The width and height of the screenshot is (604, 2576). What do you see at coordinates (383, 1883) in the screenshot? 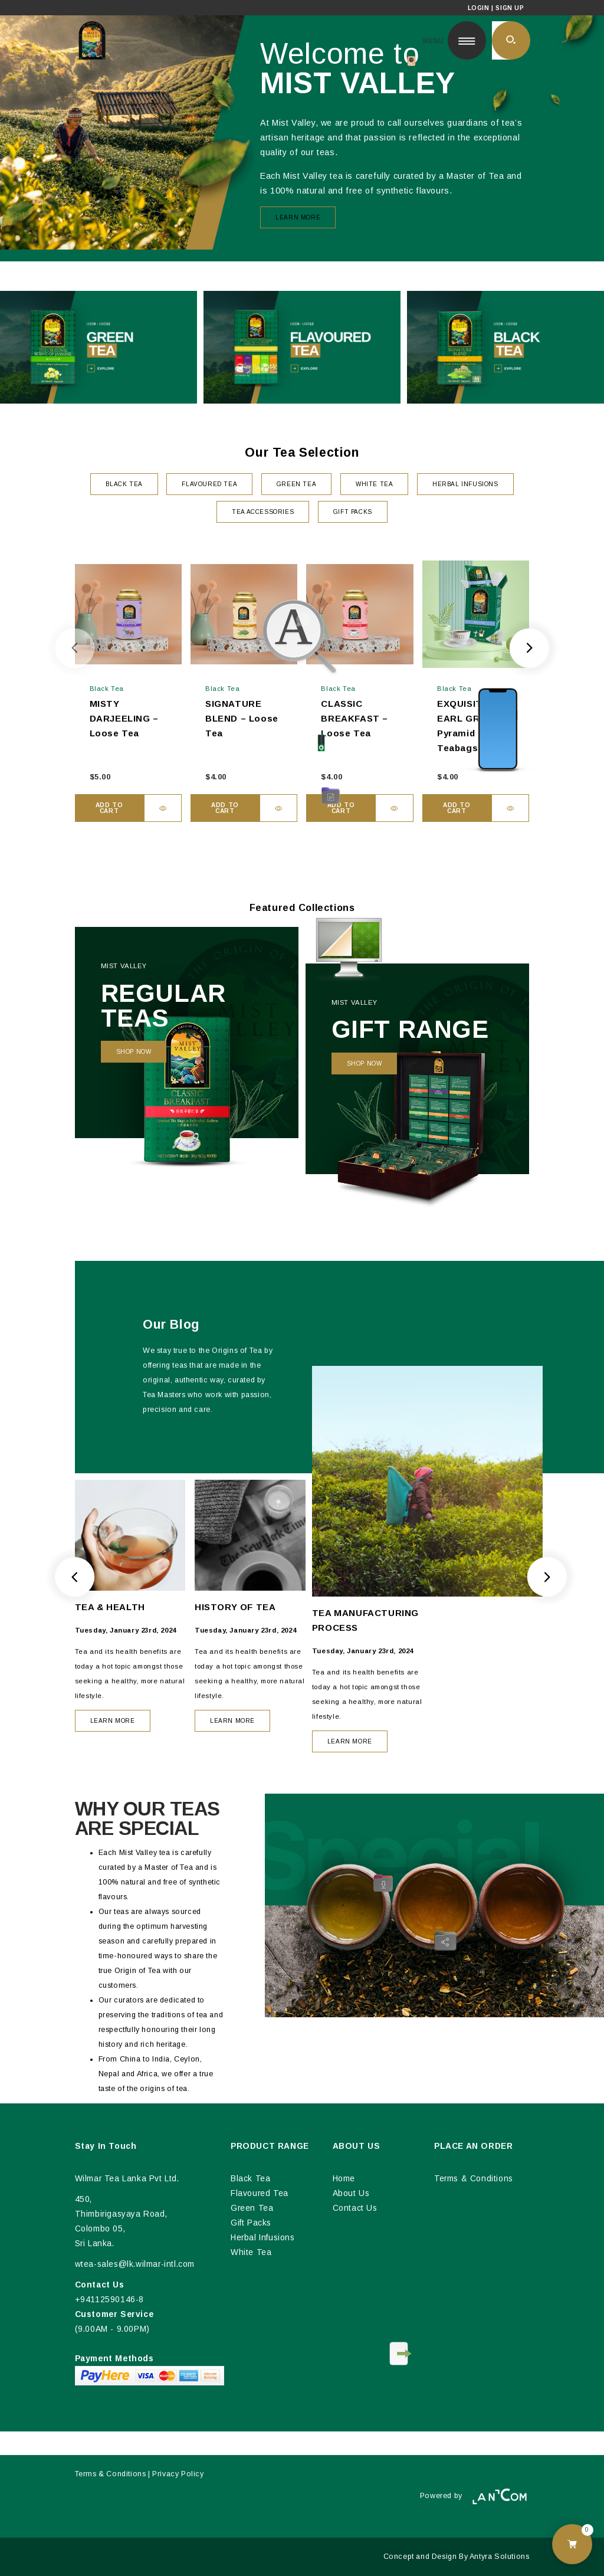
I see `open your downloads folder` at bounding box center [383, 1883].